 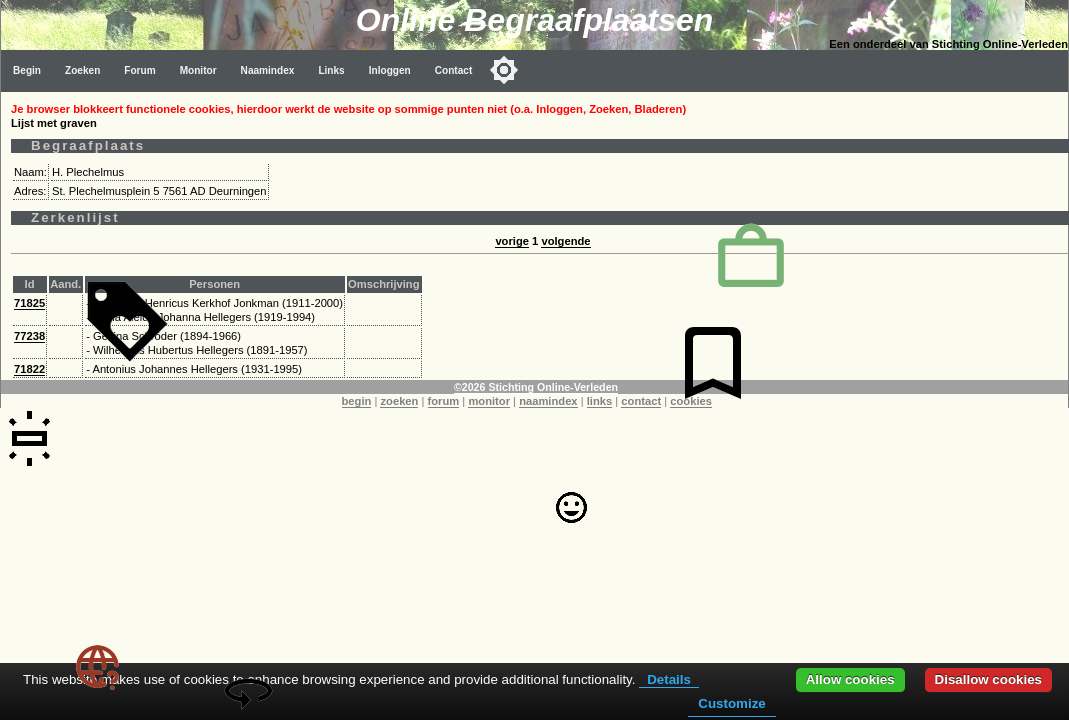 I want to click on view your shopping bag, so click(x=751, y=259).